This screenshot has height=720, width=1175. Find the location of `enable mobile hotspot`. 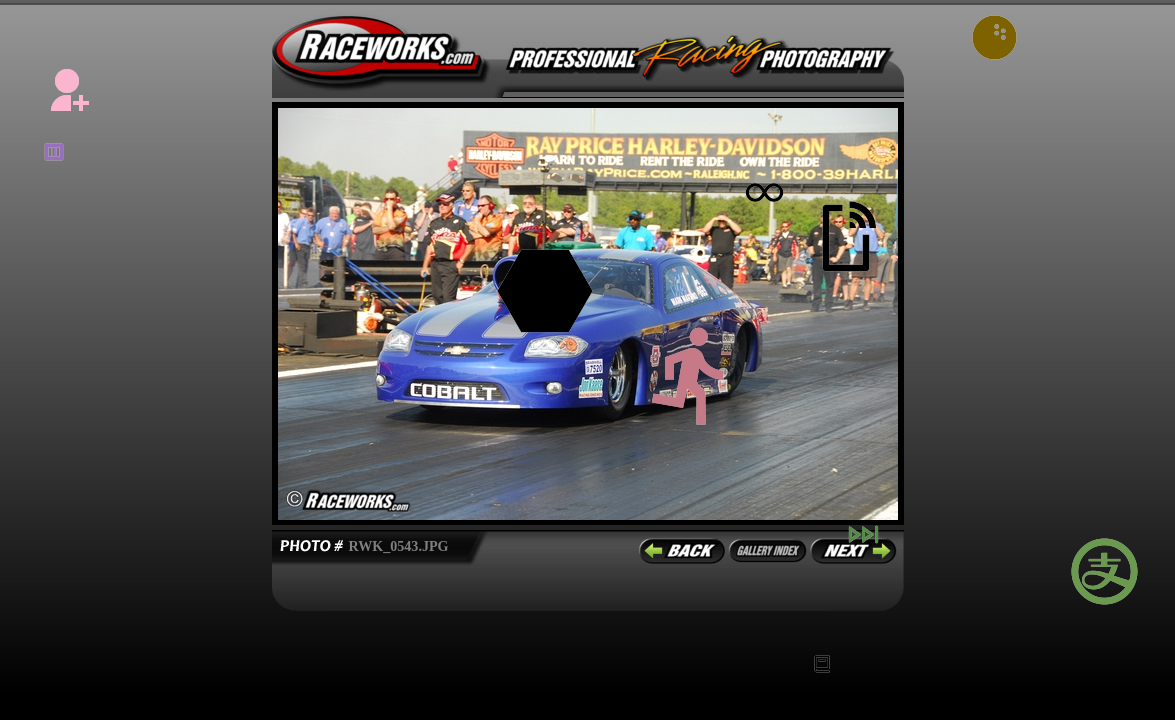

enable mobile hotspot is located at coordinates (846, 238).